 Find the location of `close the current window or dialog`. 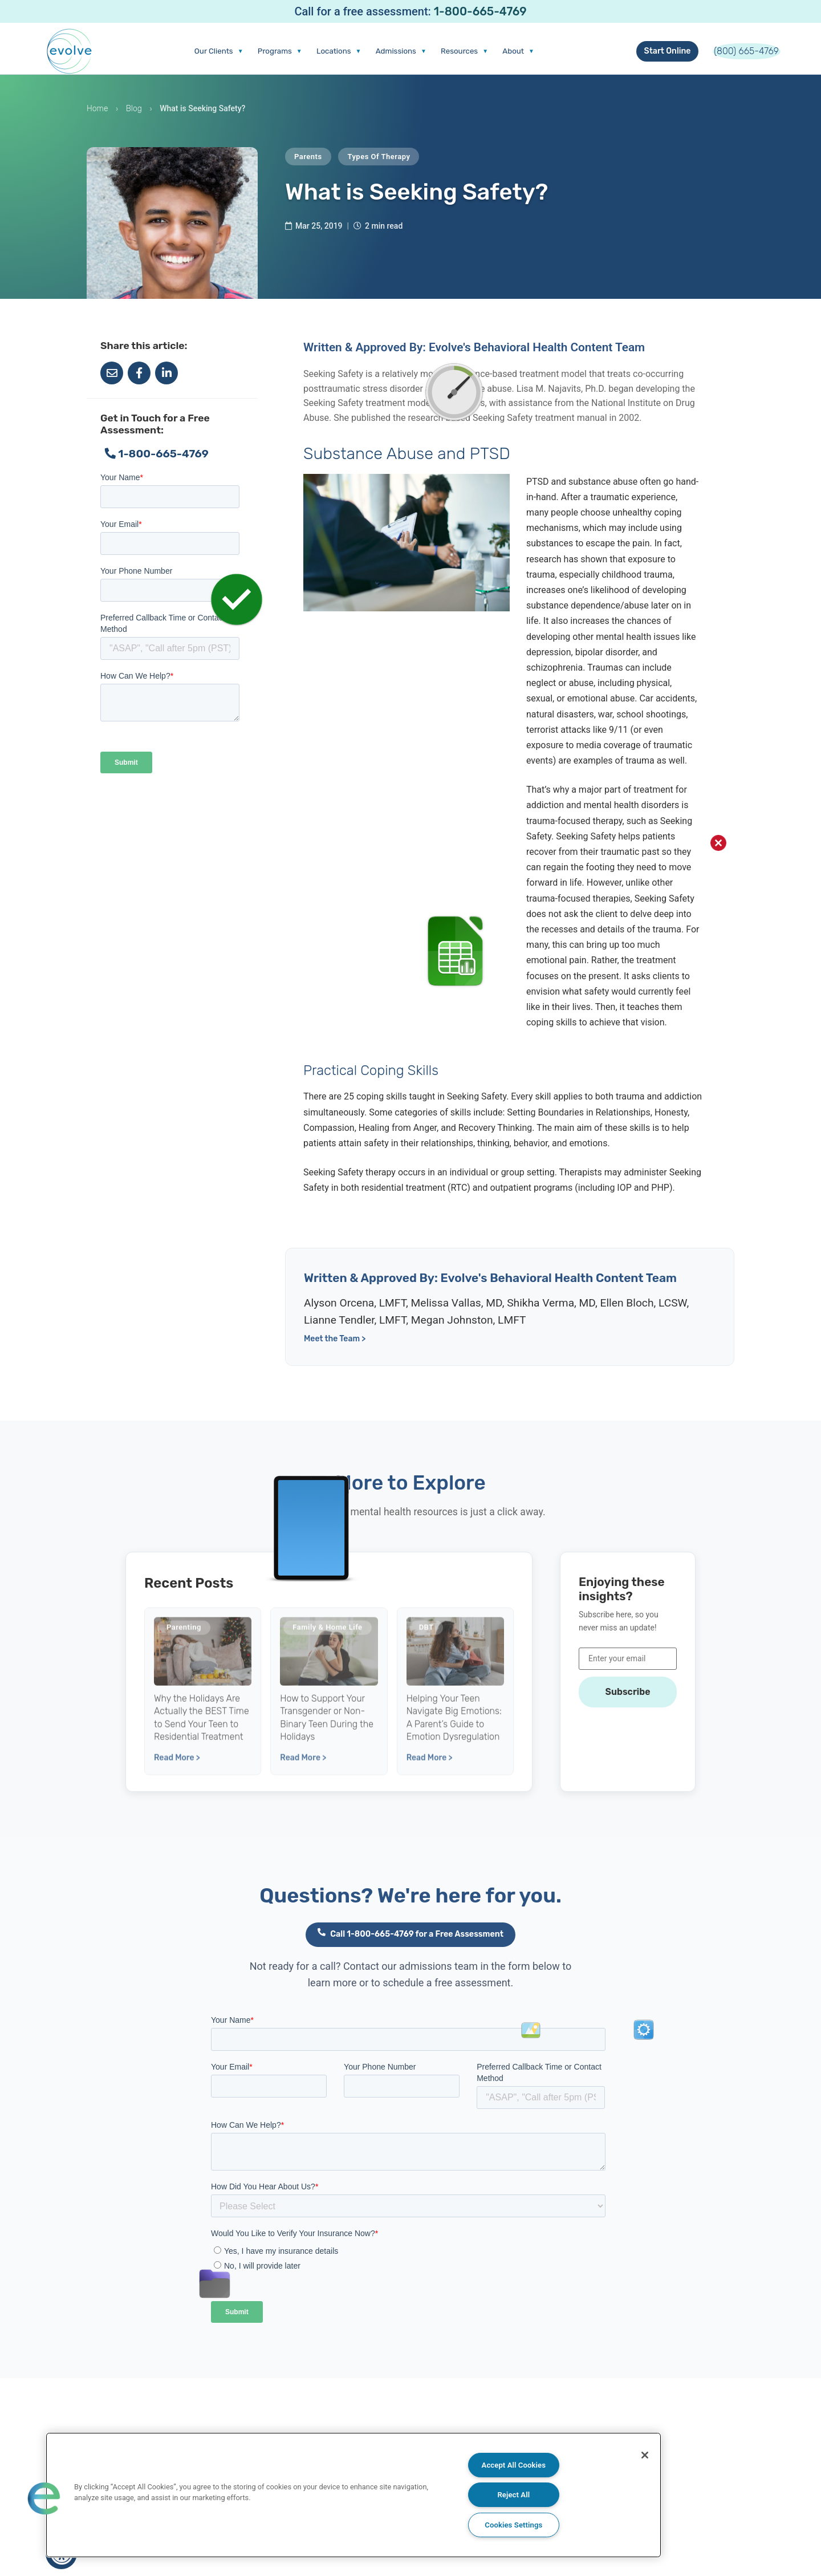

close the current window or dialog is located at coordinates (718, 843).